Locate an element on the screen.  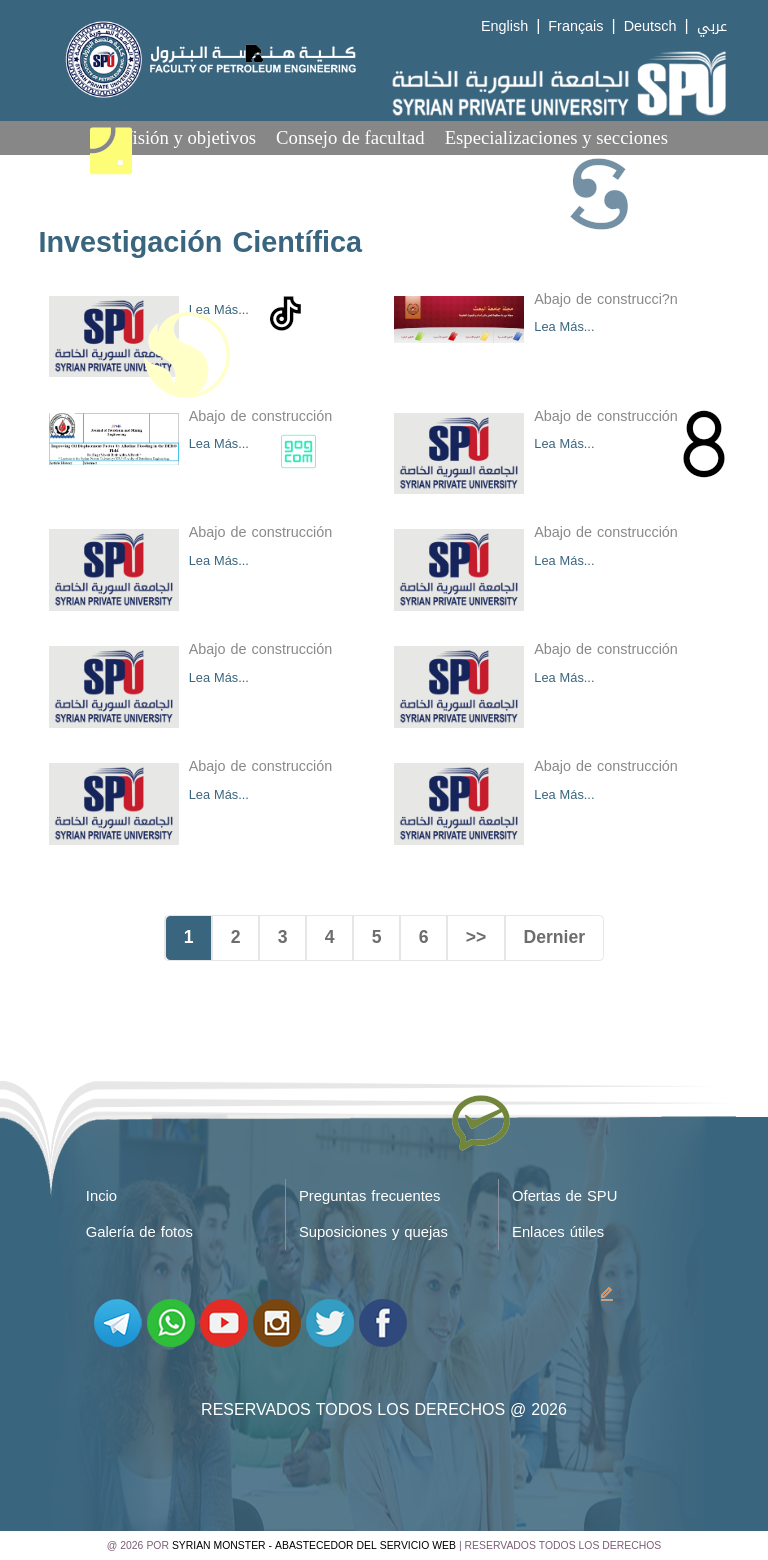
pay with WeChat Pay is located at coordinates (481, 1121).